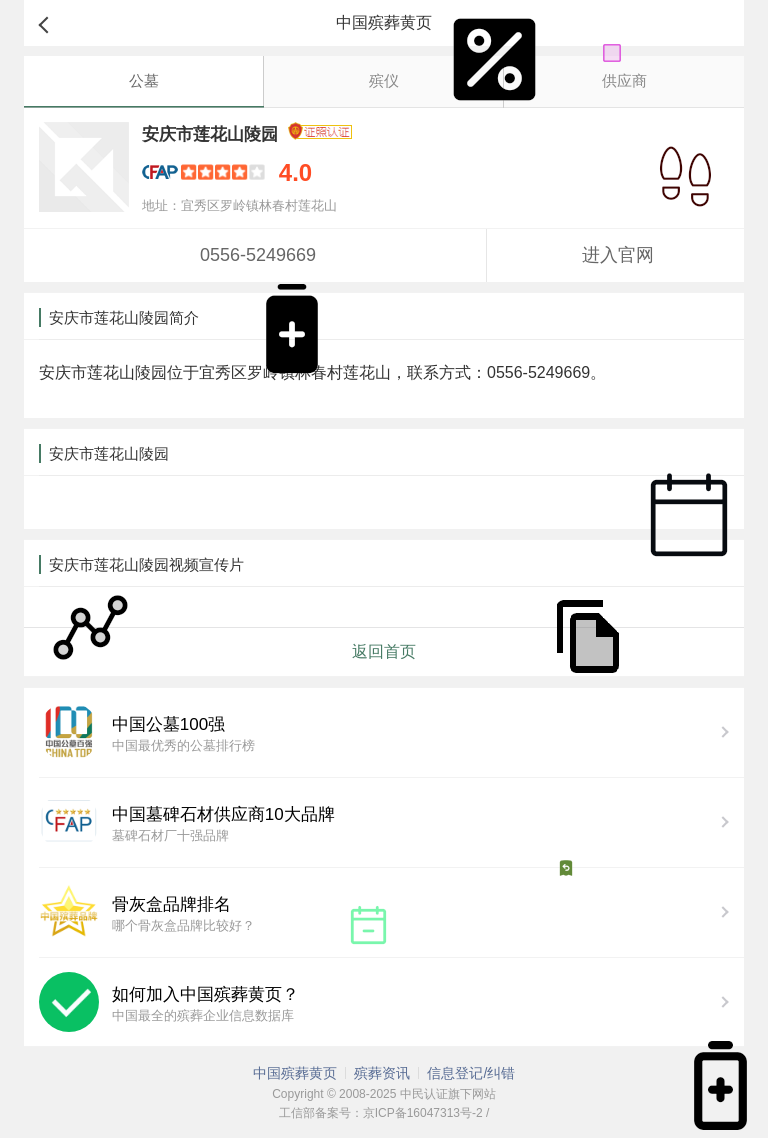  Describe the element at coordinates (494, 59) in the screenshot. I see `view discount or promotional offer` at that location.